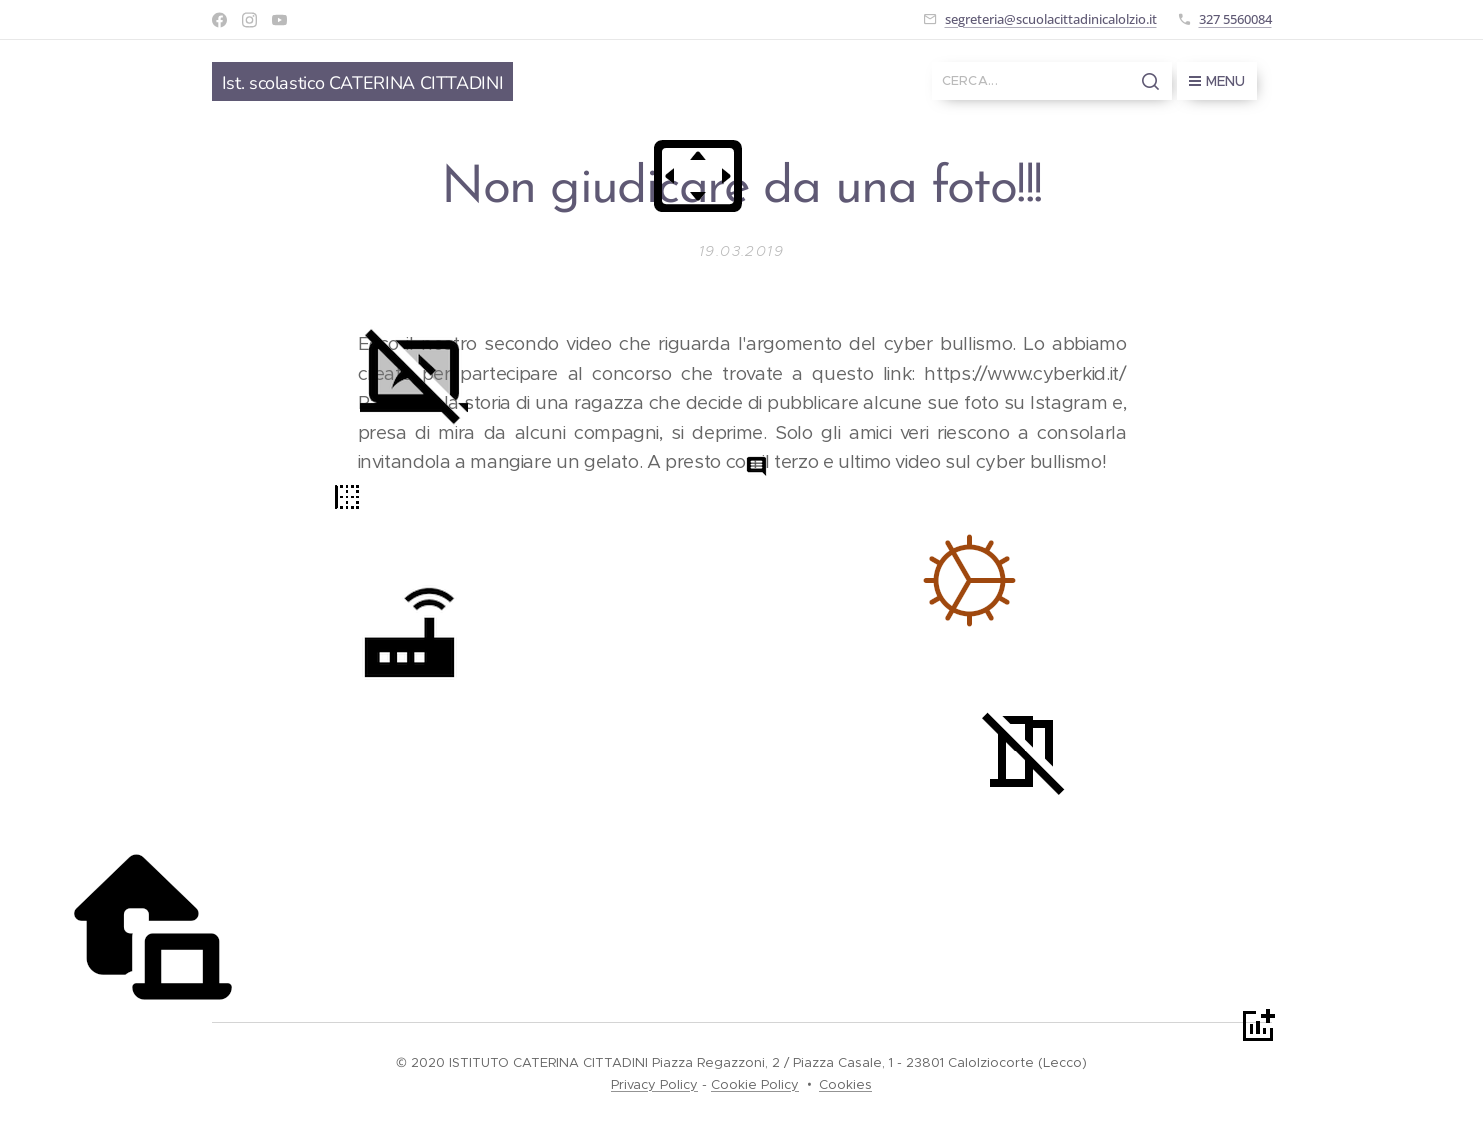 This screenshot has width=1483, height=1125. I want to click on add a new chart or graph, so click(1258, 1026).